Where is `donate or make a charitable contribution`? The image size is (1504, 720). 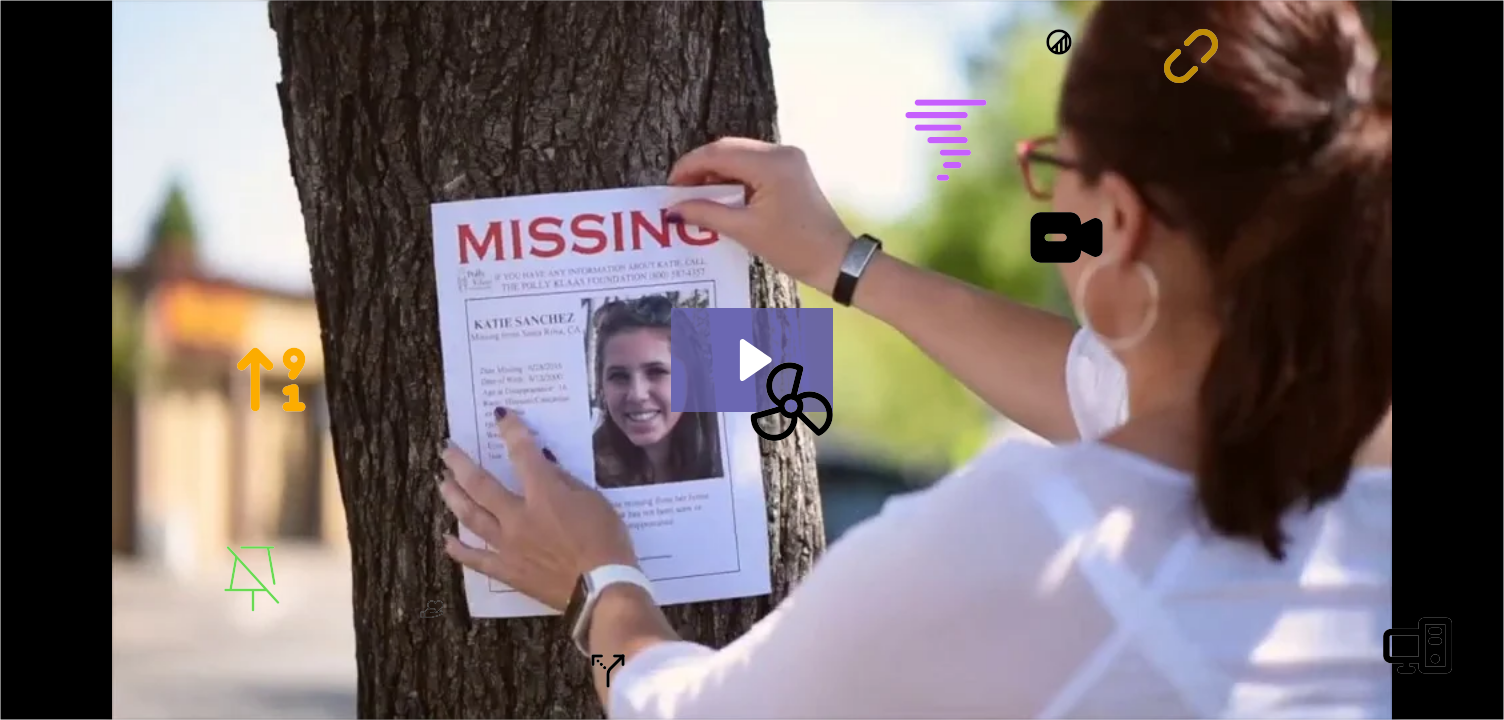
donate or make a charitable contribution is located at coordinates (432, 609).